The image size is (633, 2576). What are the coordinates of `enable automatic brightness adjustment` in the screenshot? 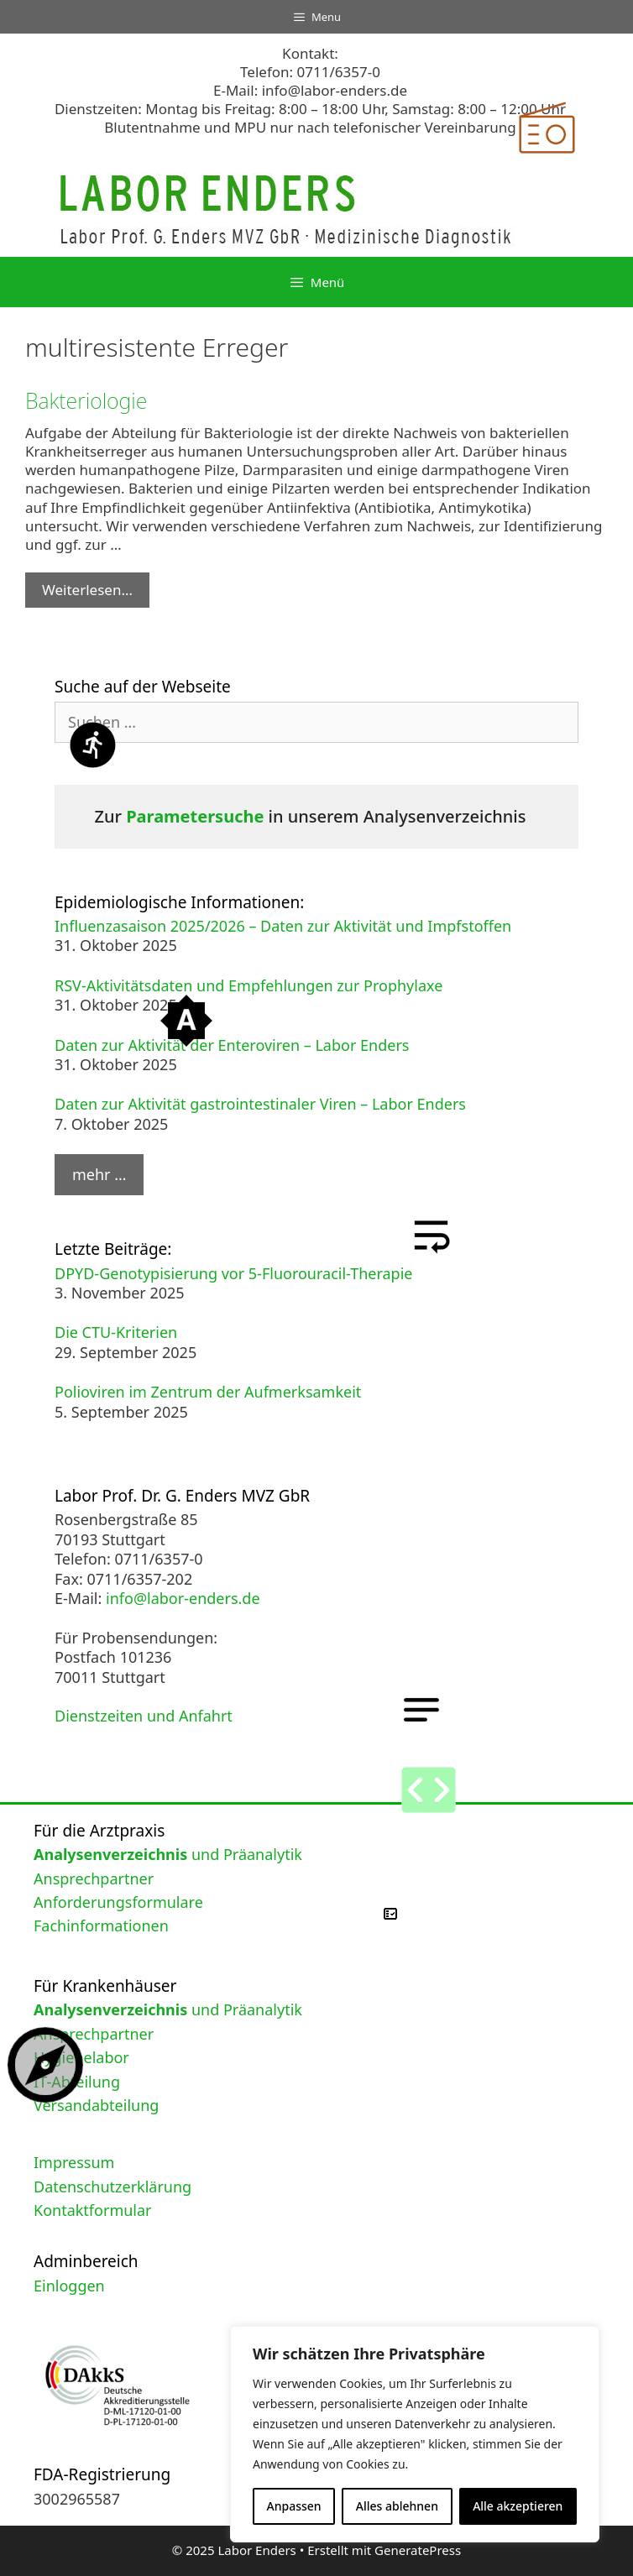 It's located at (186, 1021).